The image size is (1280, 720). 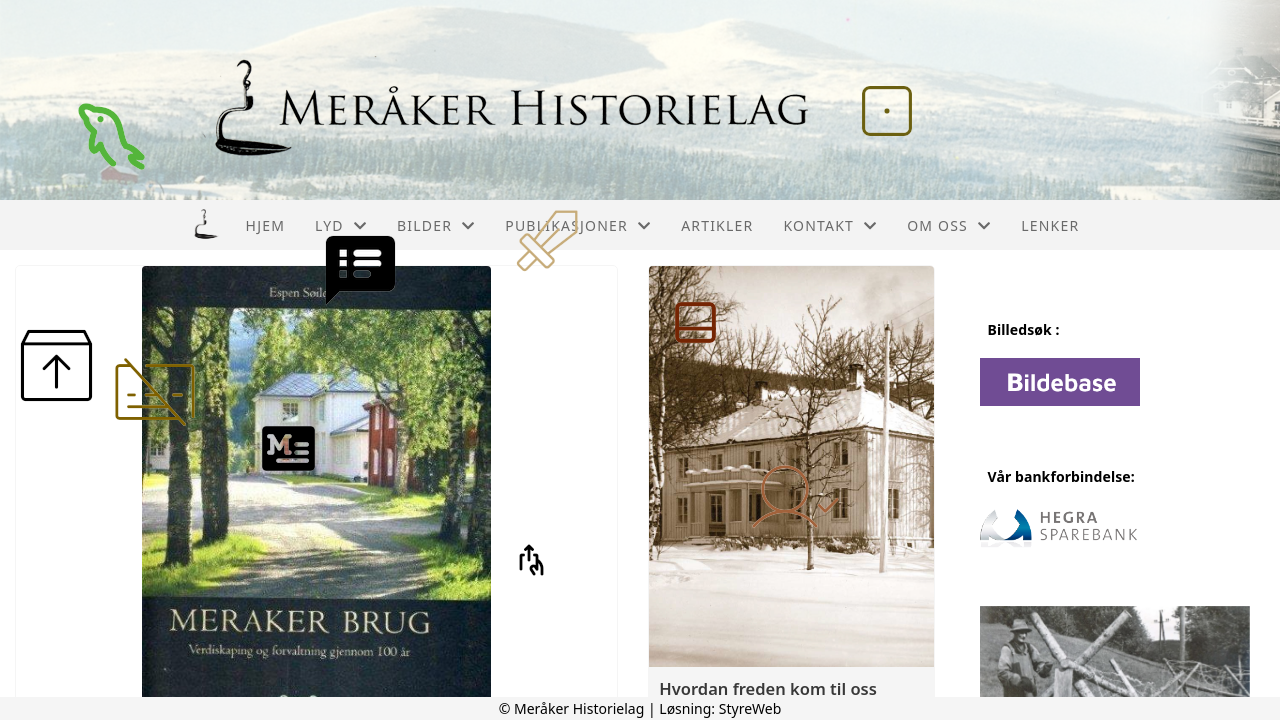 I want to click on open article on Medium, so click(x=288, y=448).